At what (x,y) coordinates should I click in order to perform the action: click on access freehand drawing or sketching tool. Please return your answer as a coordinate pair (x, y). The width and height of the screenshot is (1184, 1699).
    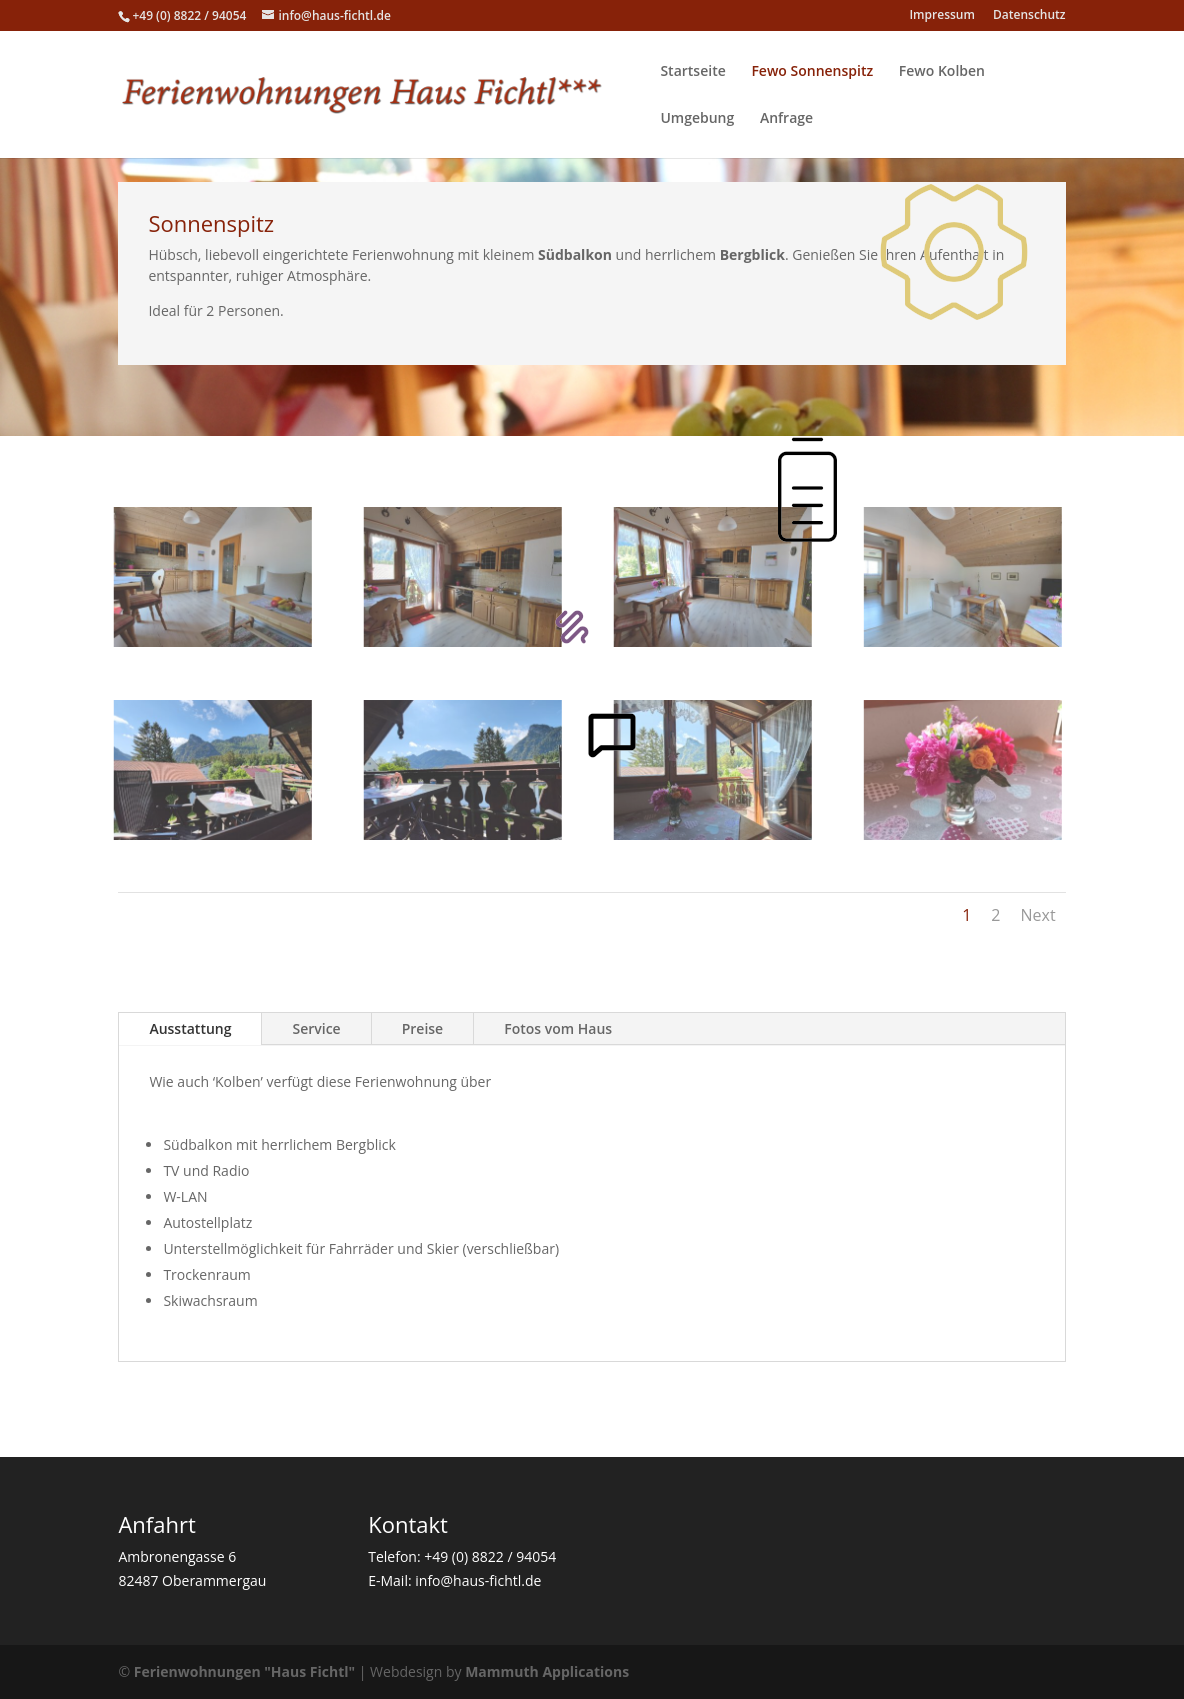
    Looking at the image, I should click on (572, 627).